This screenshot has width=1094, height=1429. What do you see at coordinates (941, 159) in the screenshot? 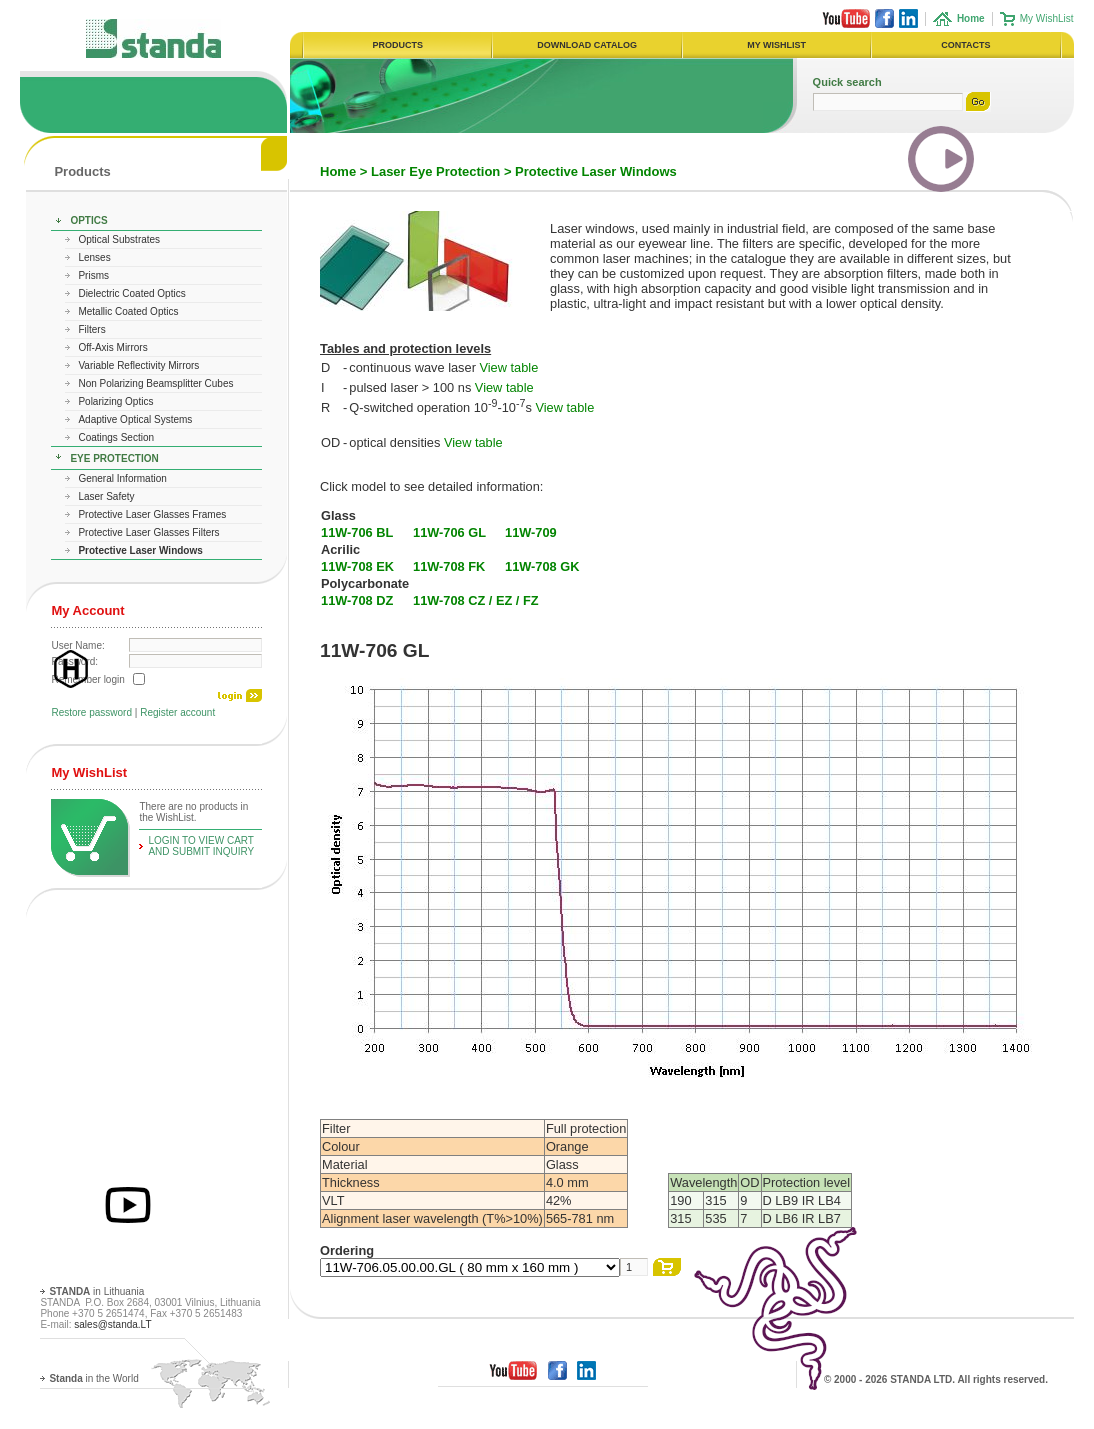
I see `steinberg brand logo` at bounding box center [941, 159].